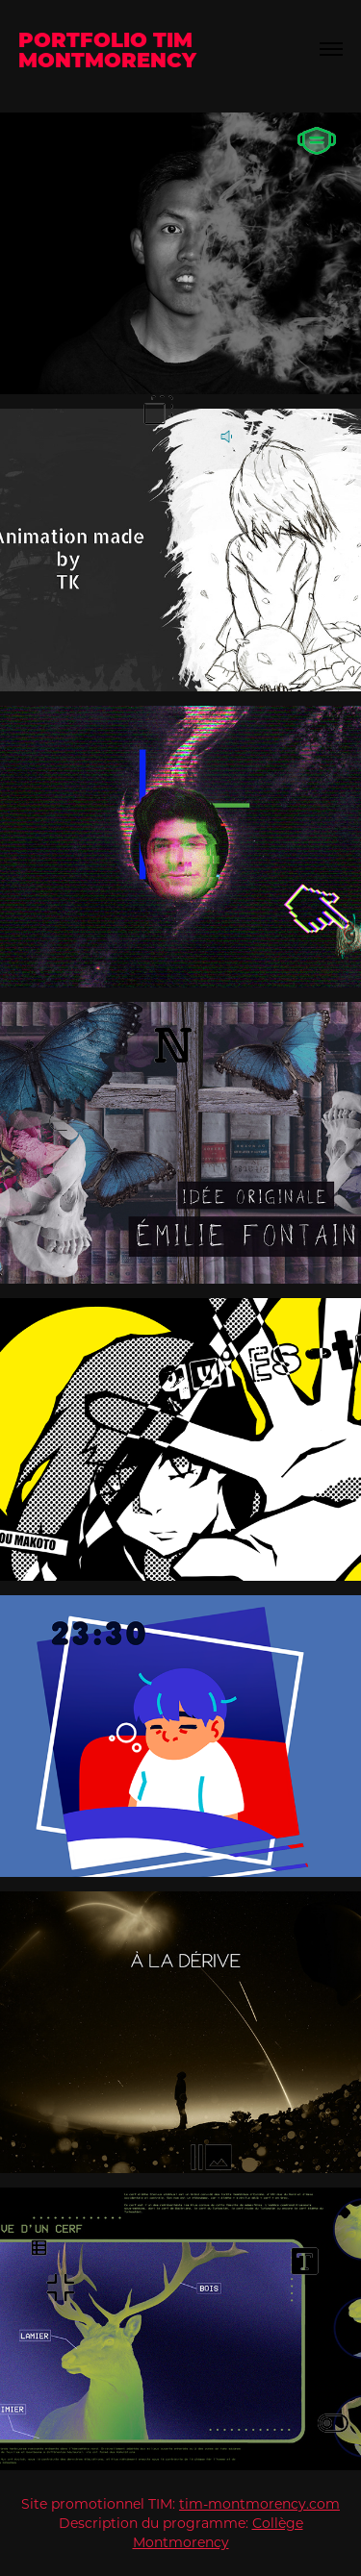 The height and width of the screenshot is (2576, 361). What do you see at coordinates (39, 2247) in the screenshot?
I see `switch to list view` at bounding box center [39, 2247].